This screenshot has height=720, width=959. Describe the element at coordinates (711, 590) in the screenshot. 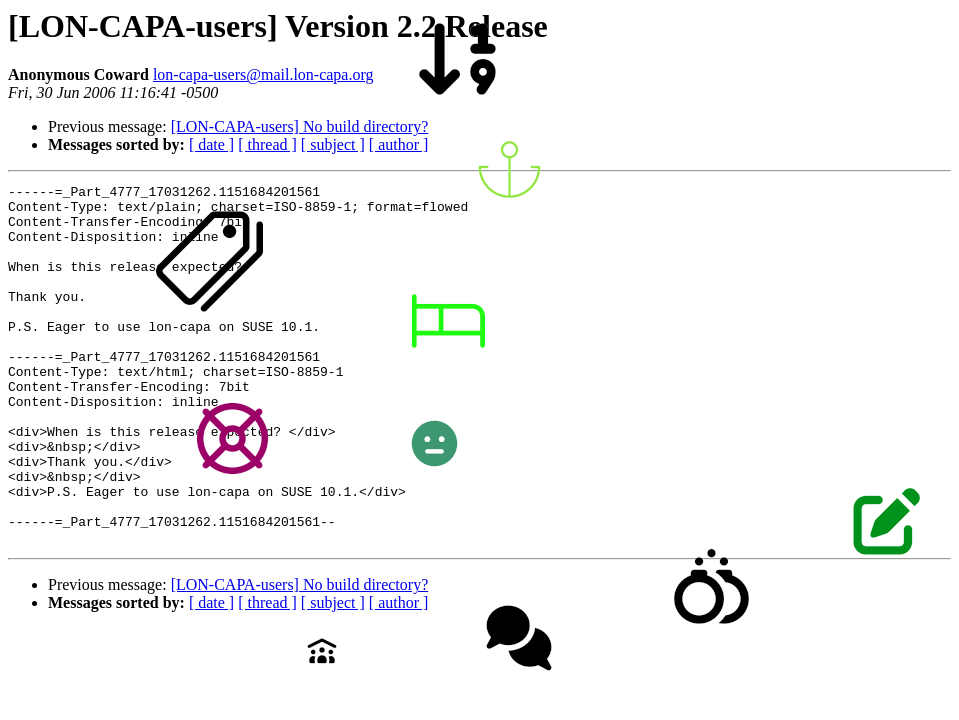

I see `indicates criminal or arrest-related content` at that location.